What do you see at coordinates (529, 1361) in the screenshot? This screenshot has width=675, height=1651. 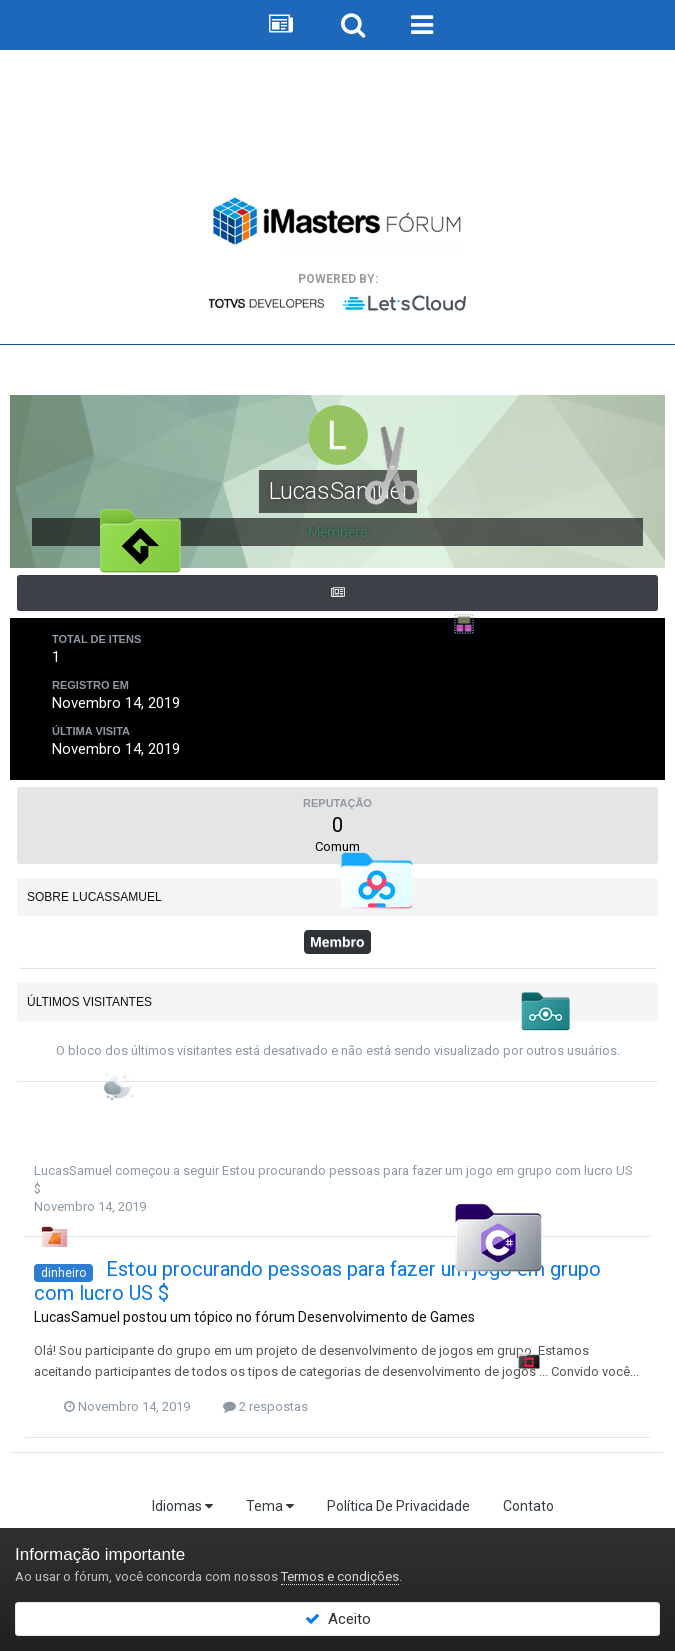 I see `open openstack project folder` at bounding box center [529, 1361].